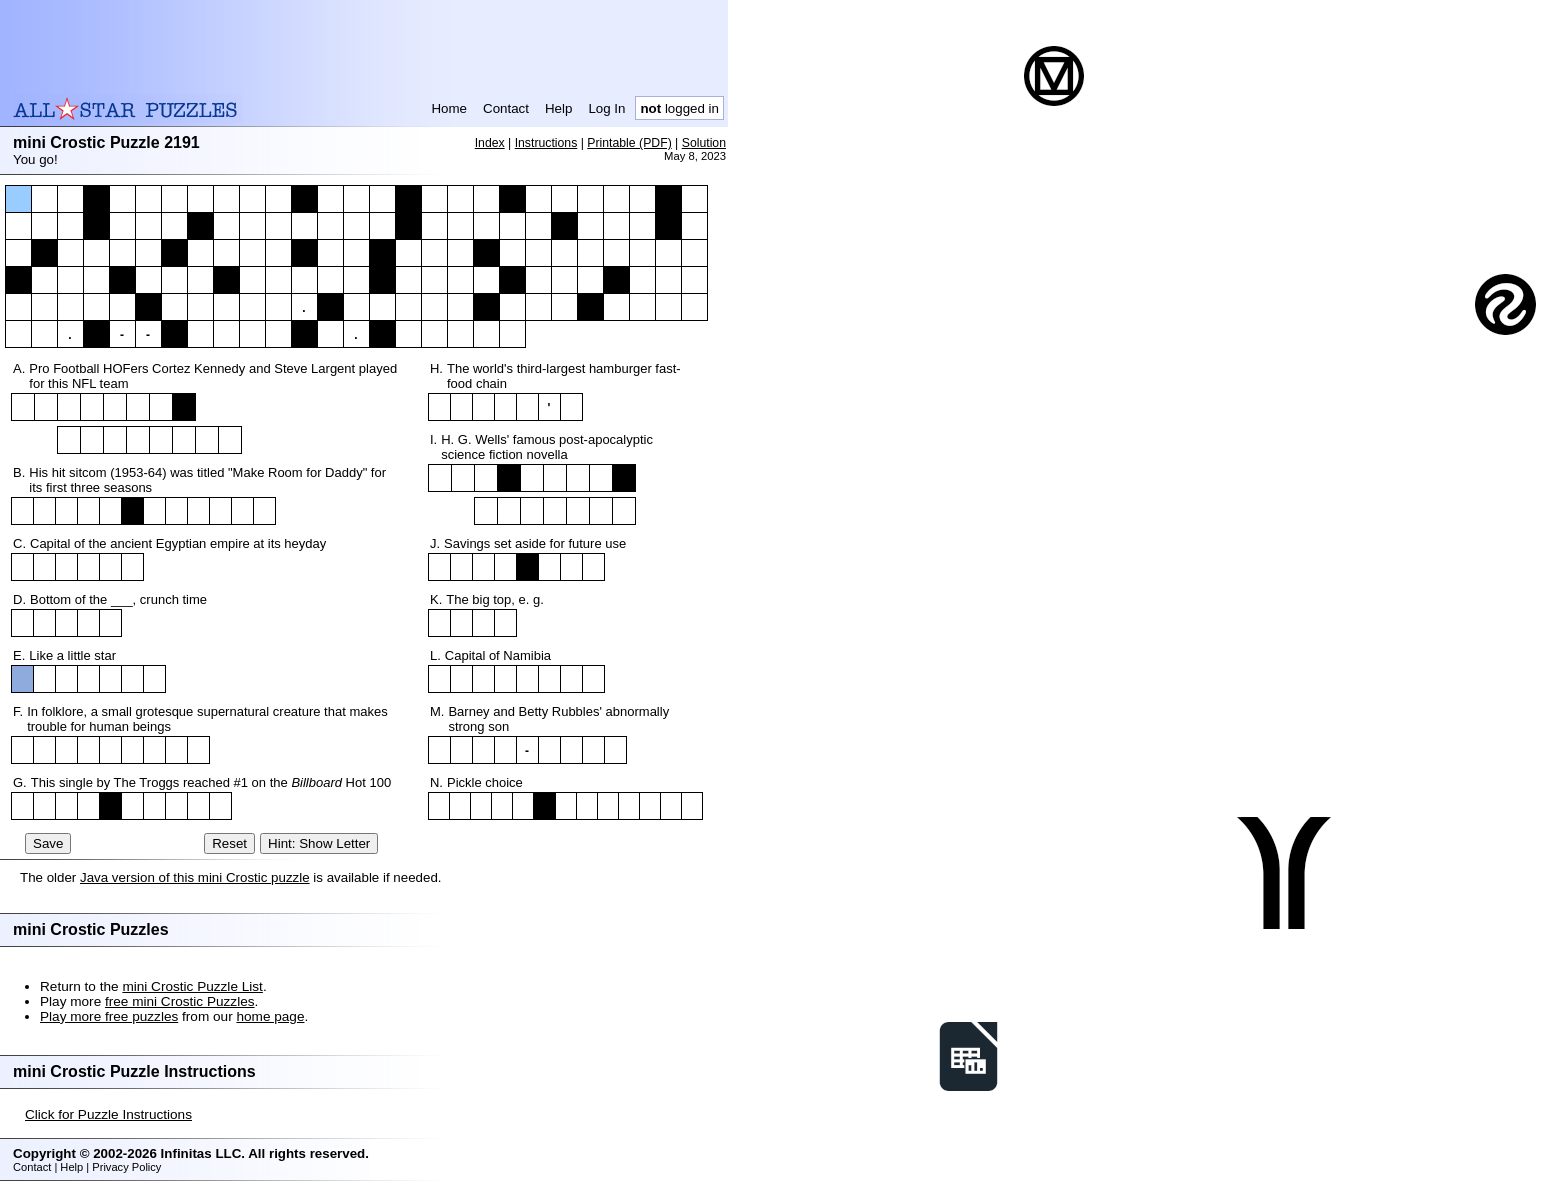  Describe the element at coordinates (968, 1056) in the screenshot. I see `open LibreOffice Calc spreadsheet application` at that location.